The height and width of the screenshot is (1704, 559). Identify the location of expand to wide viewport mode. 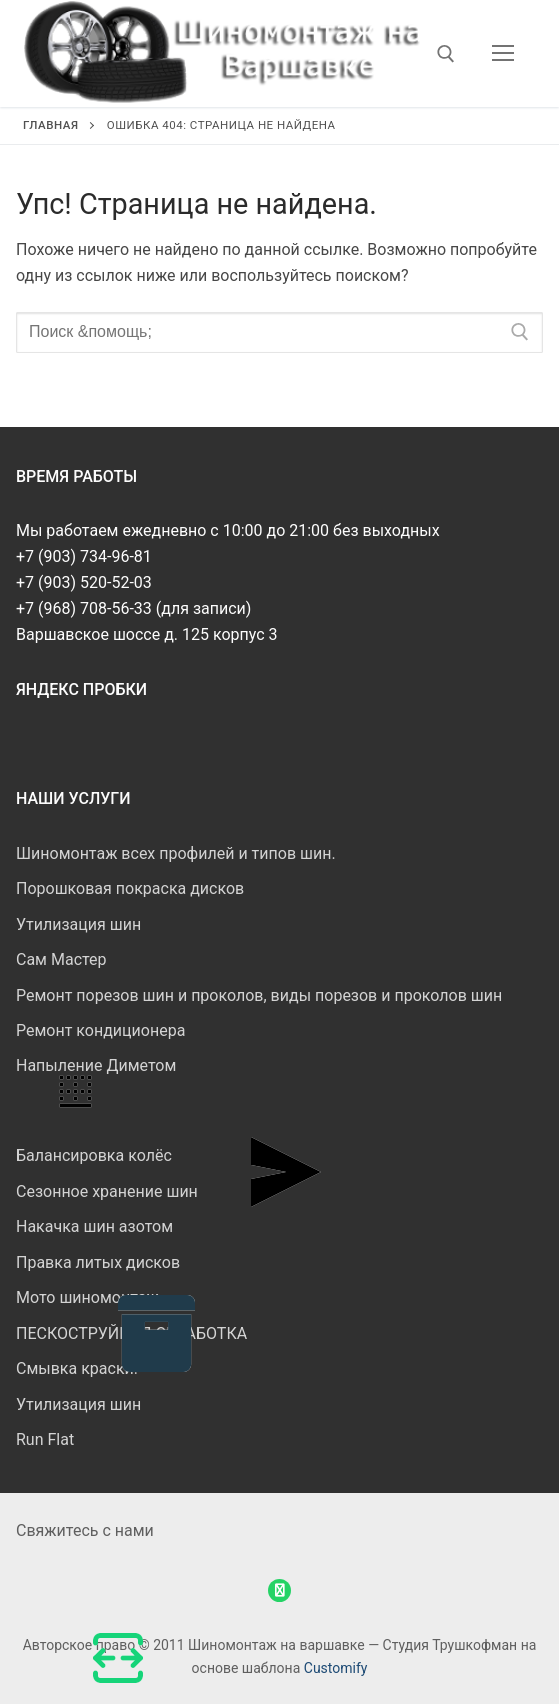
(118, 1658).